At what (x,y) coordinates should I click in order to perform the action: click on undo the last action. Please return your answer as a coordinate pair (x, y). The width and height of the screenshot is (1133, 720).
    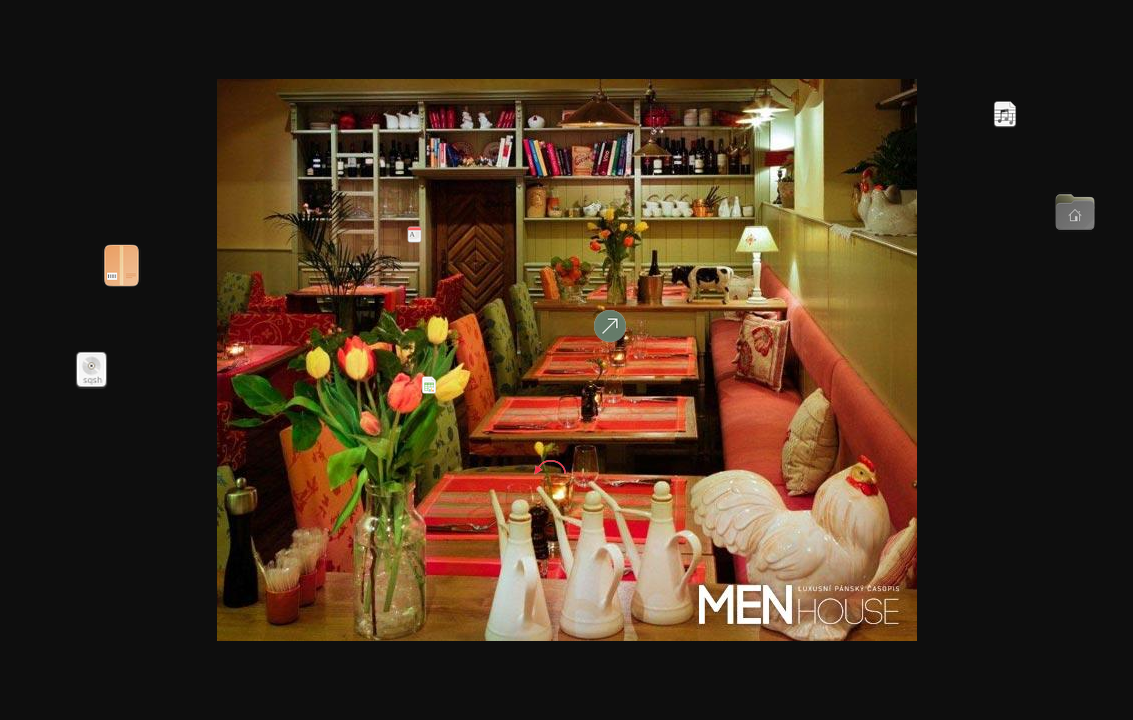
    Looking at the image, I should click on (550, 467).